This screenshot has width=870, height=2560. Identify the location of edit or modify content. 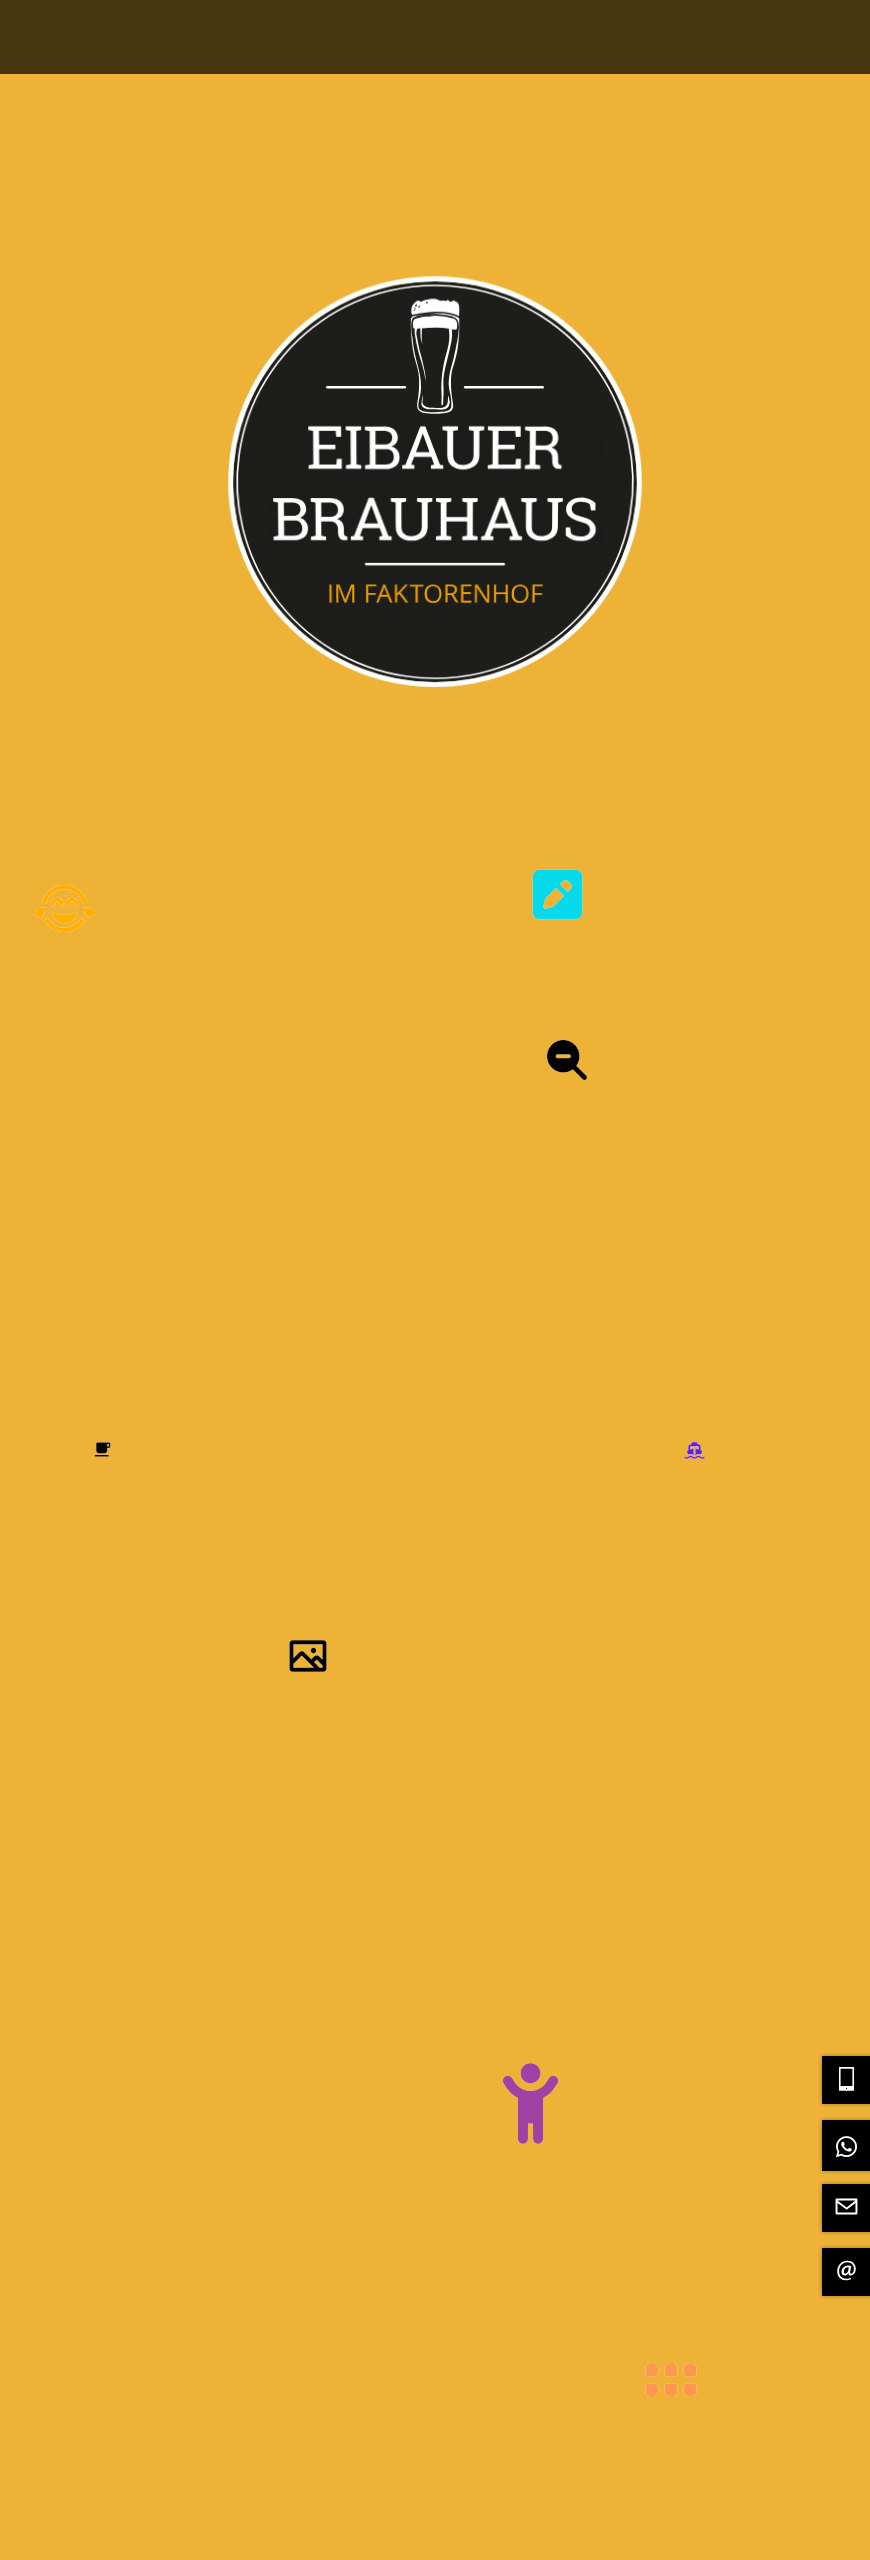
(557, 894).